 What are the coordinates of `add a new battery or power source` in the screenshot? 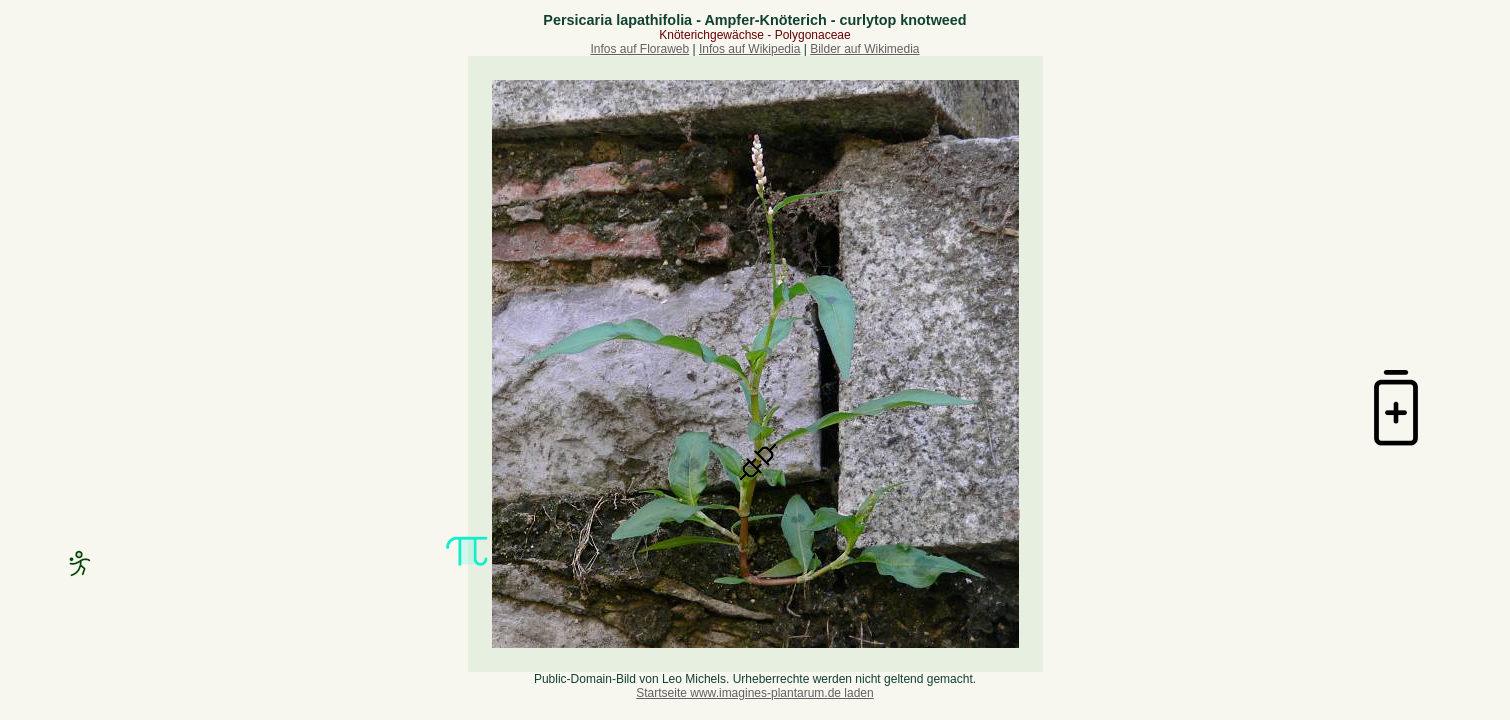 It's located at (1396, 409).